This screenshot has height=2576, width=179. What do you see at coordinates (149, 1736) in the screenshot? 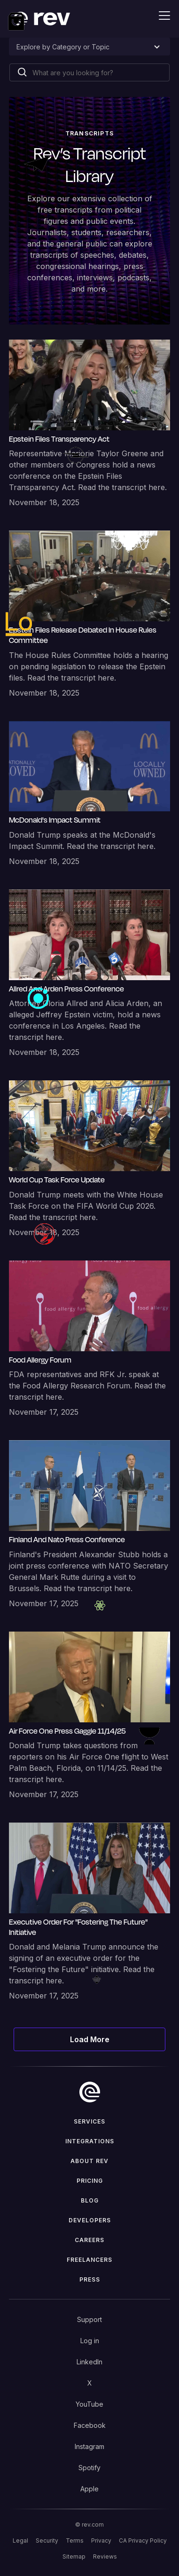
I see `open the unacademy learning app` at bounding box center [149, 1736].